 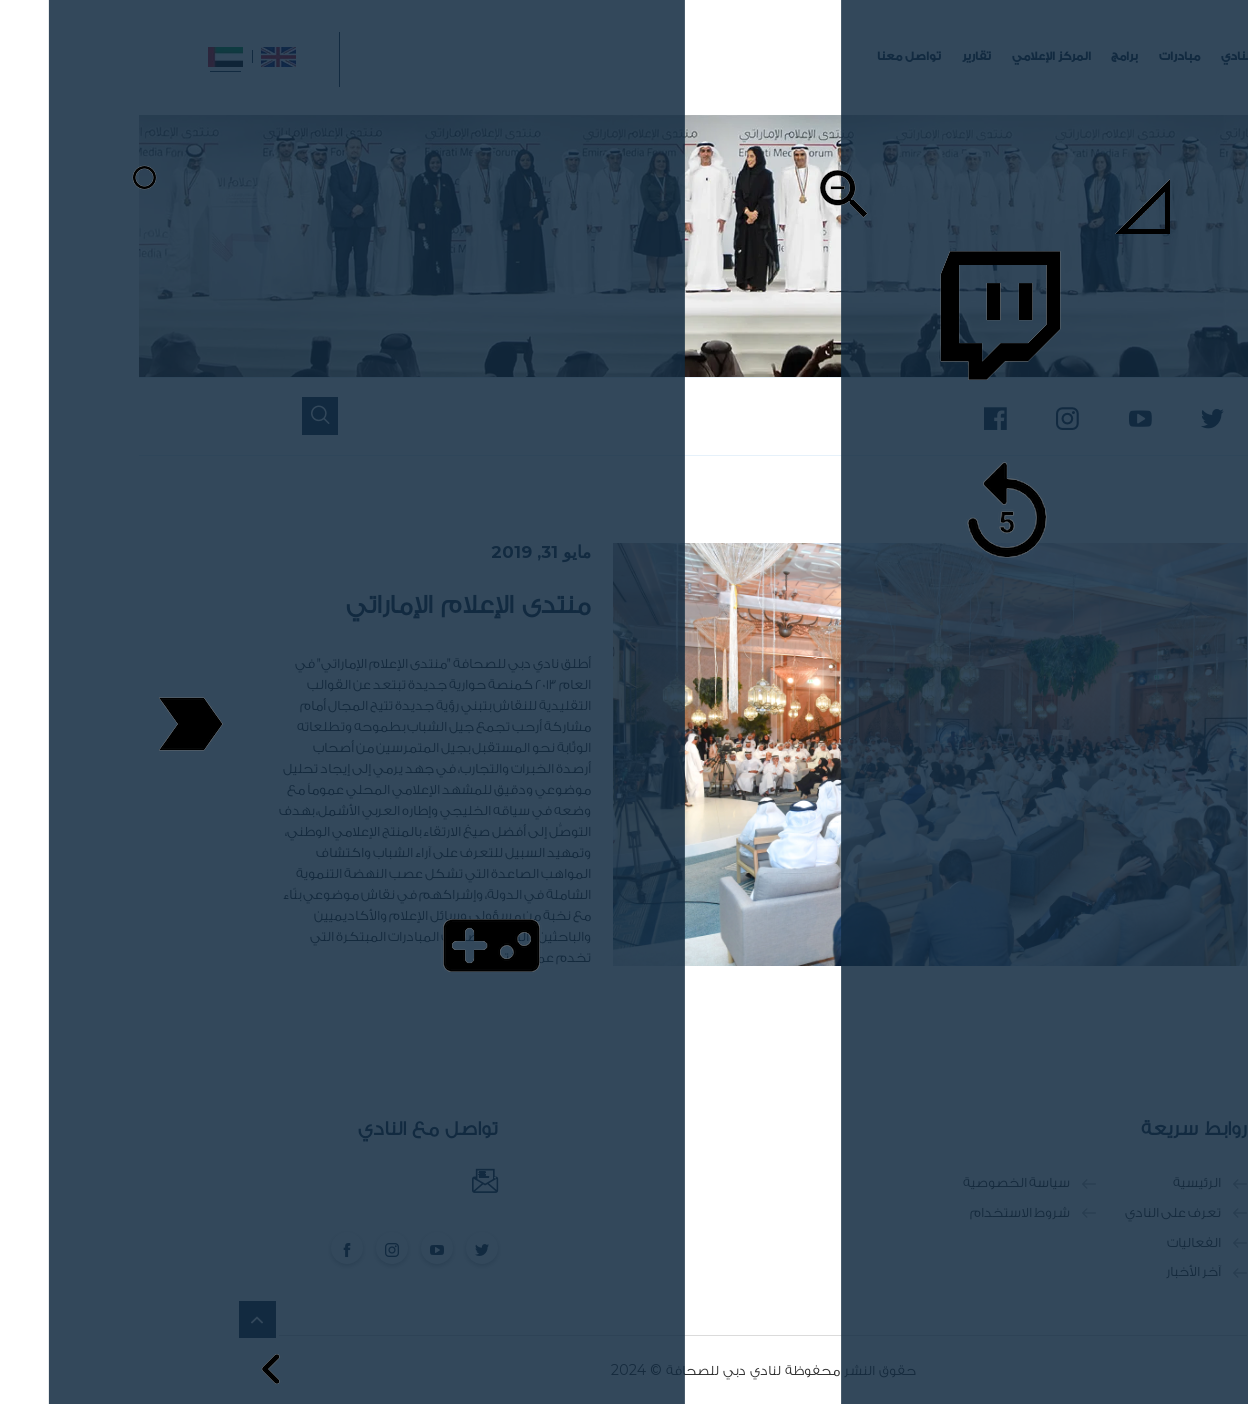 I want to click on rewind video by 5 seconds, so click(x=1007, y=513).